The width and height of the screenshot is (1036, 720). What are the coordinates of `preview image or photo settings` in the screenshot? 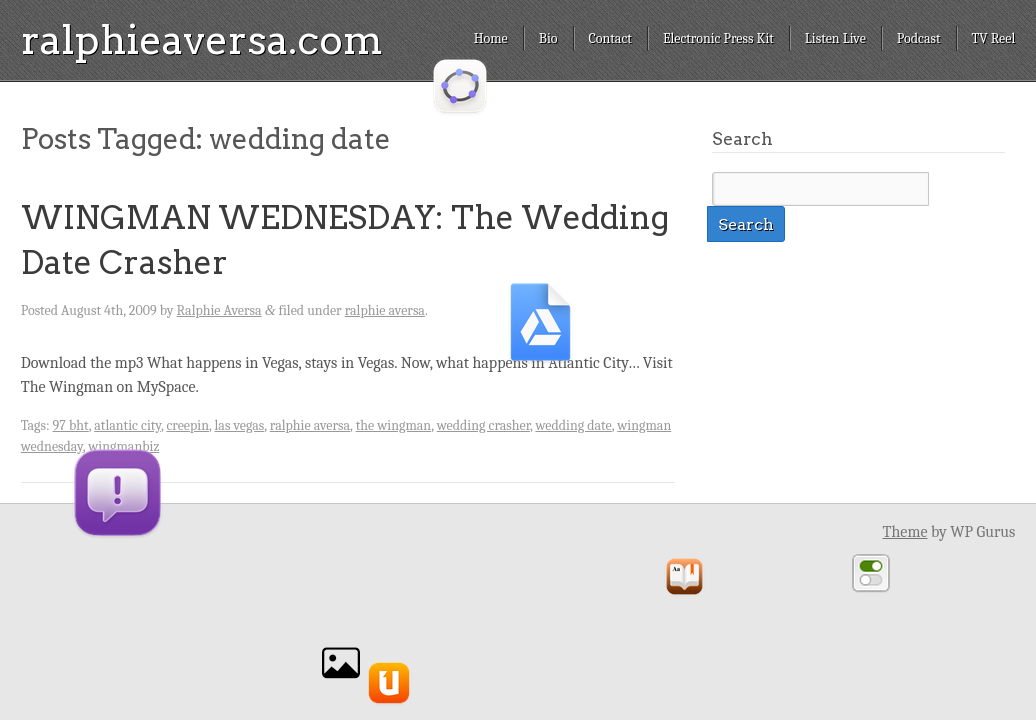 It's located at (341, 664).